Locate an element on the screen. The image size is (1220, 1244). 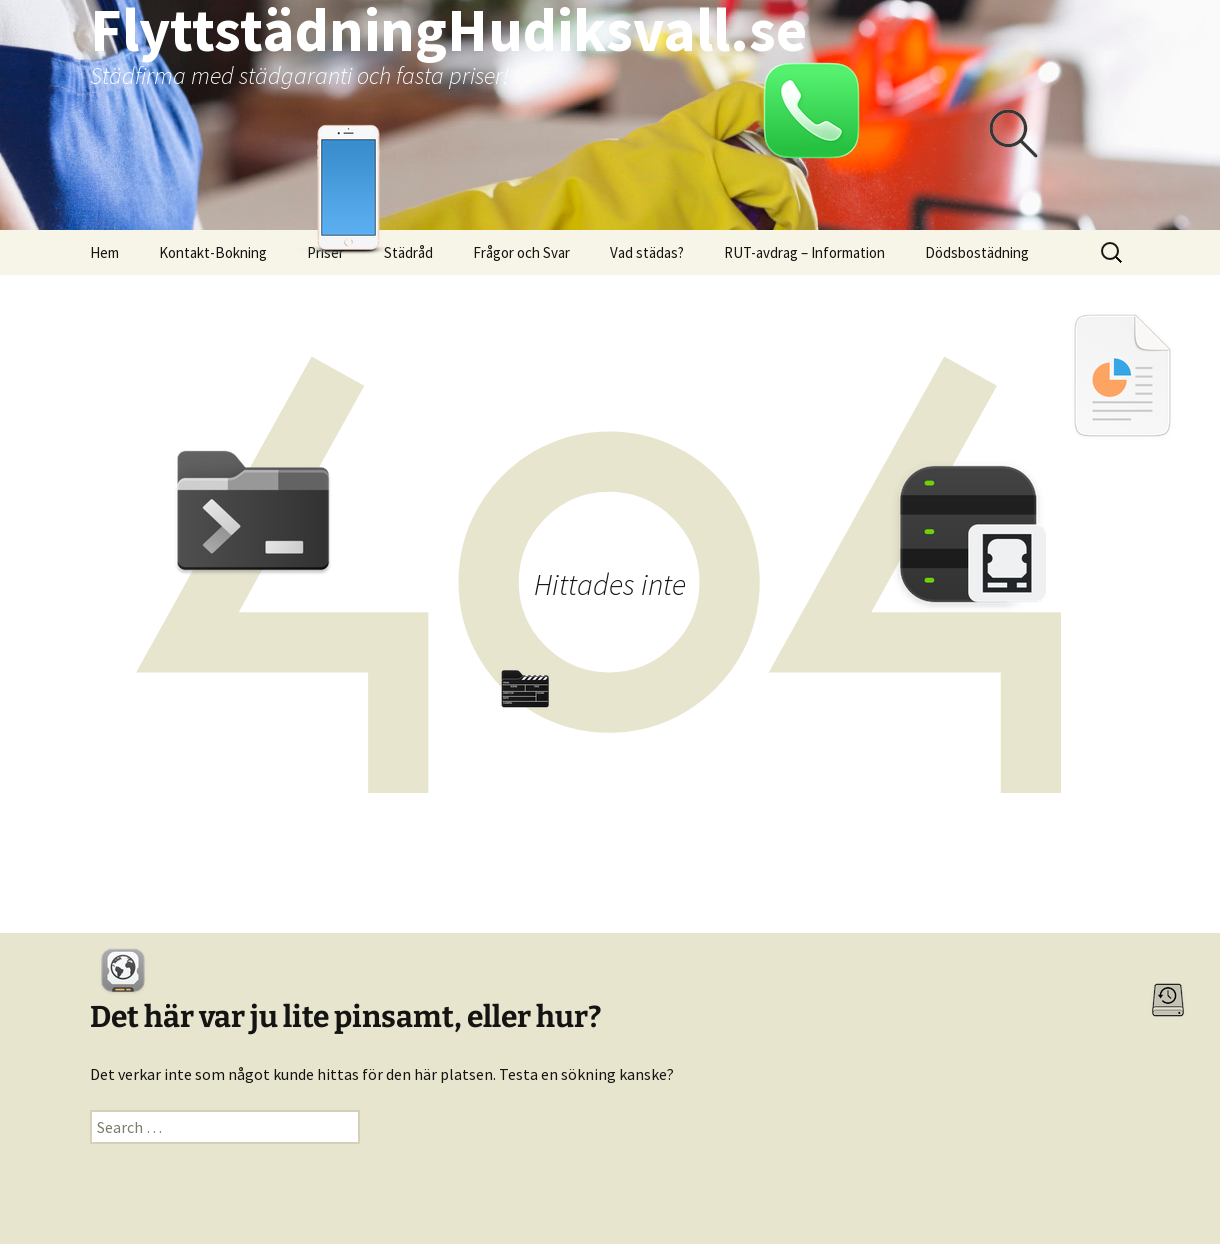
open the phone app to make a call is located at coordinates (811, 110).